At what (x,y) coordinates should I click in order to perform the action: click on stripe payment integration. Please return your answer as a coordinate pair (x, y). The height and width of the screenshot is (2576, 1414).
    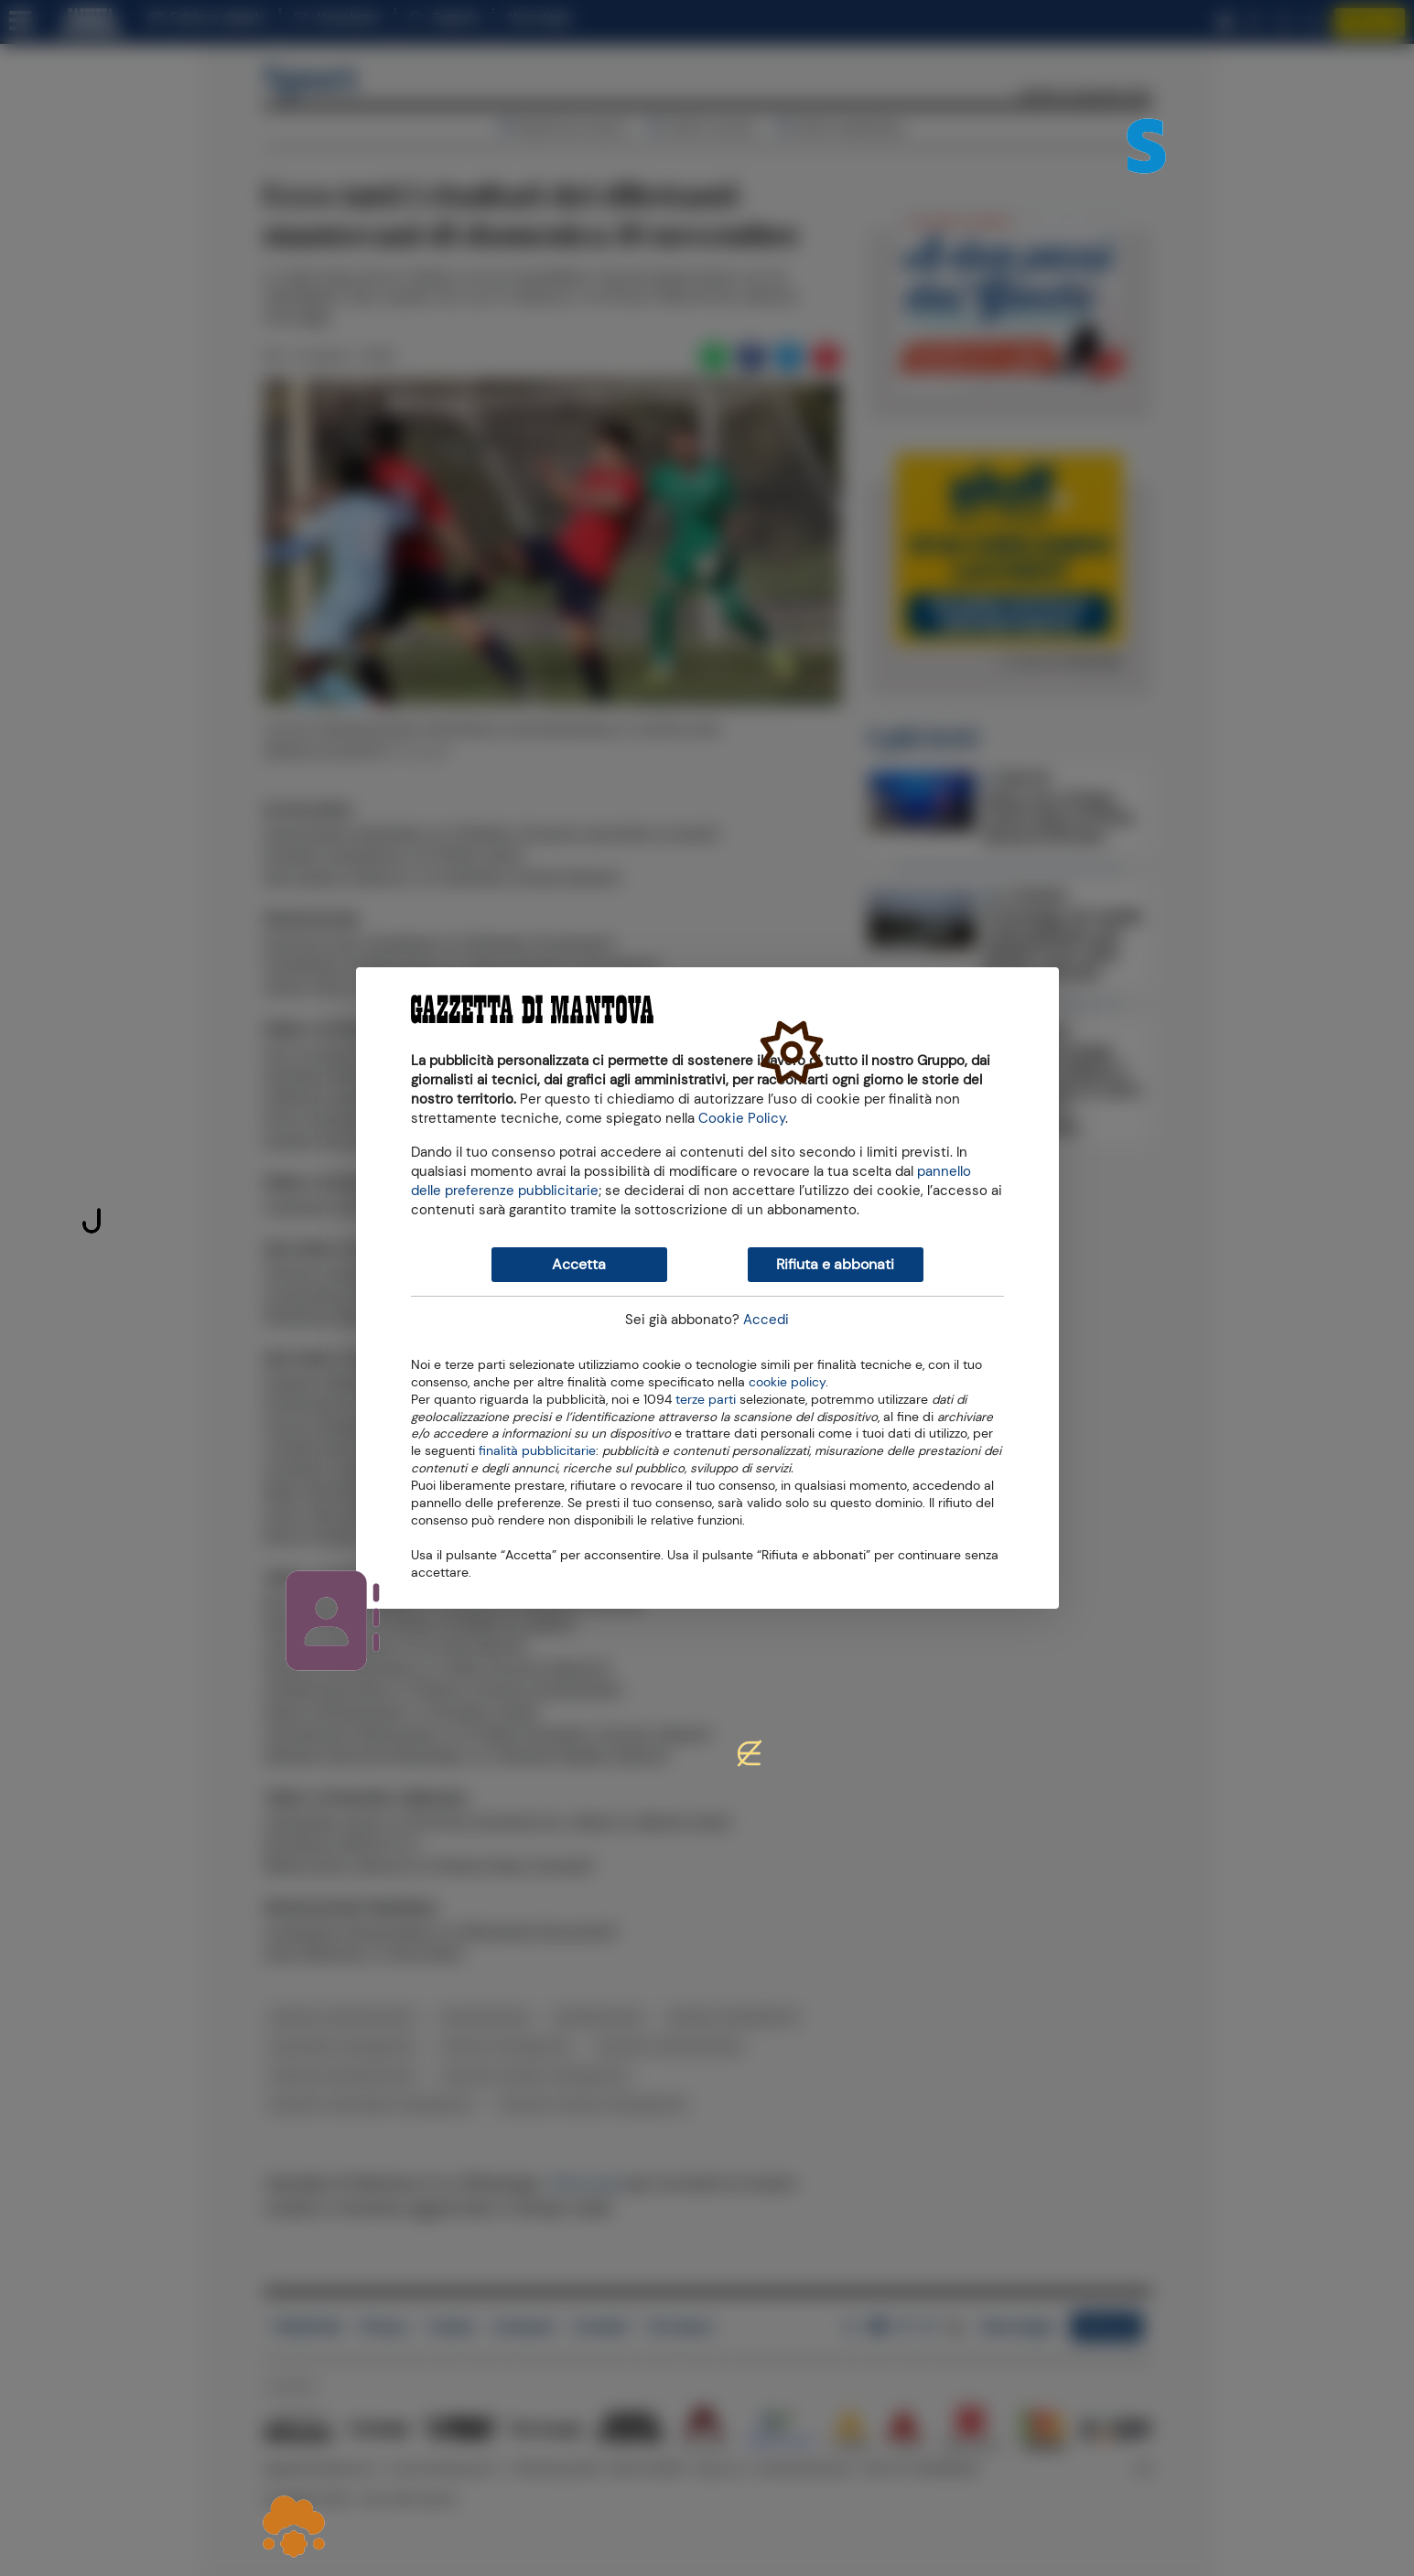
    Looking at the image, I should click on (1146, 146).